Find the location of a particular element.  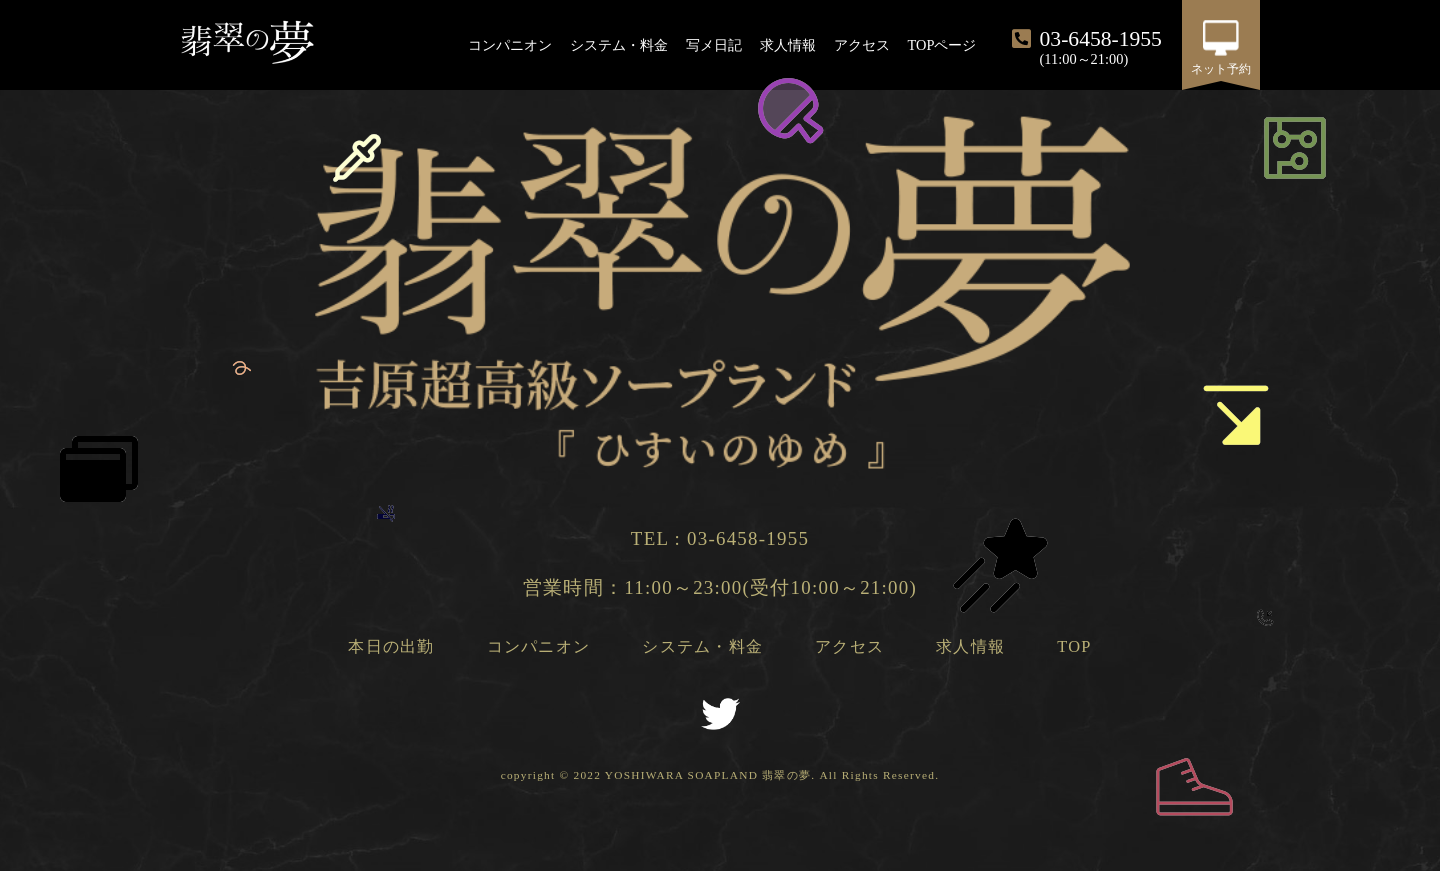

view circuit board or hardware-related files is located at coordinates (1295, 148).